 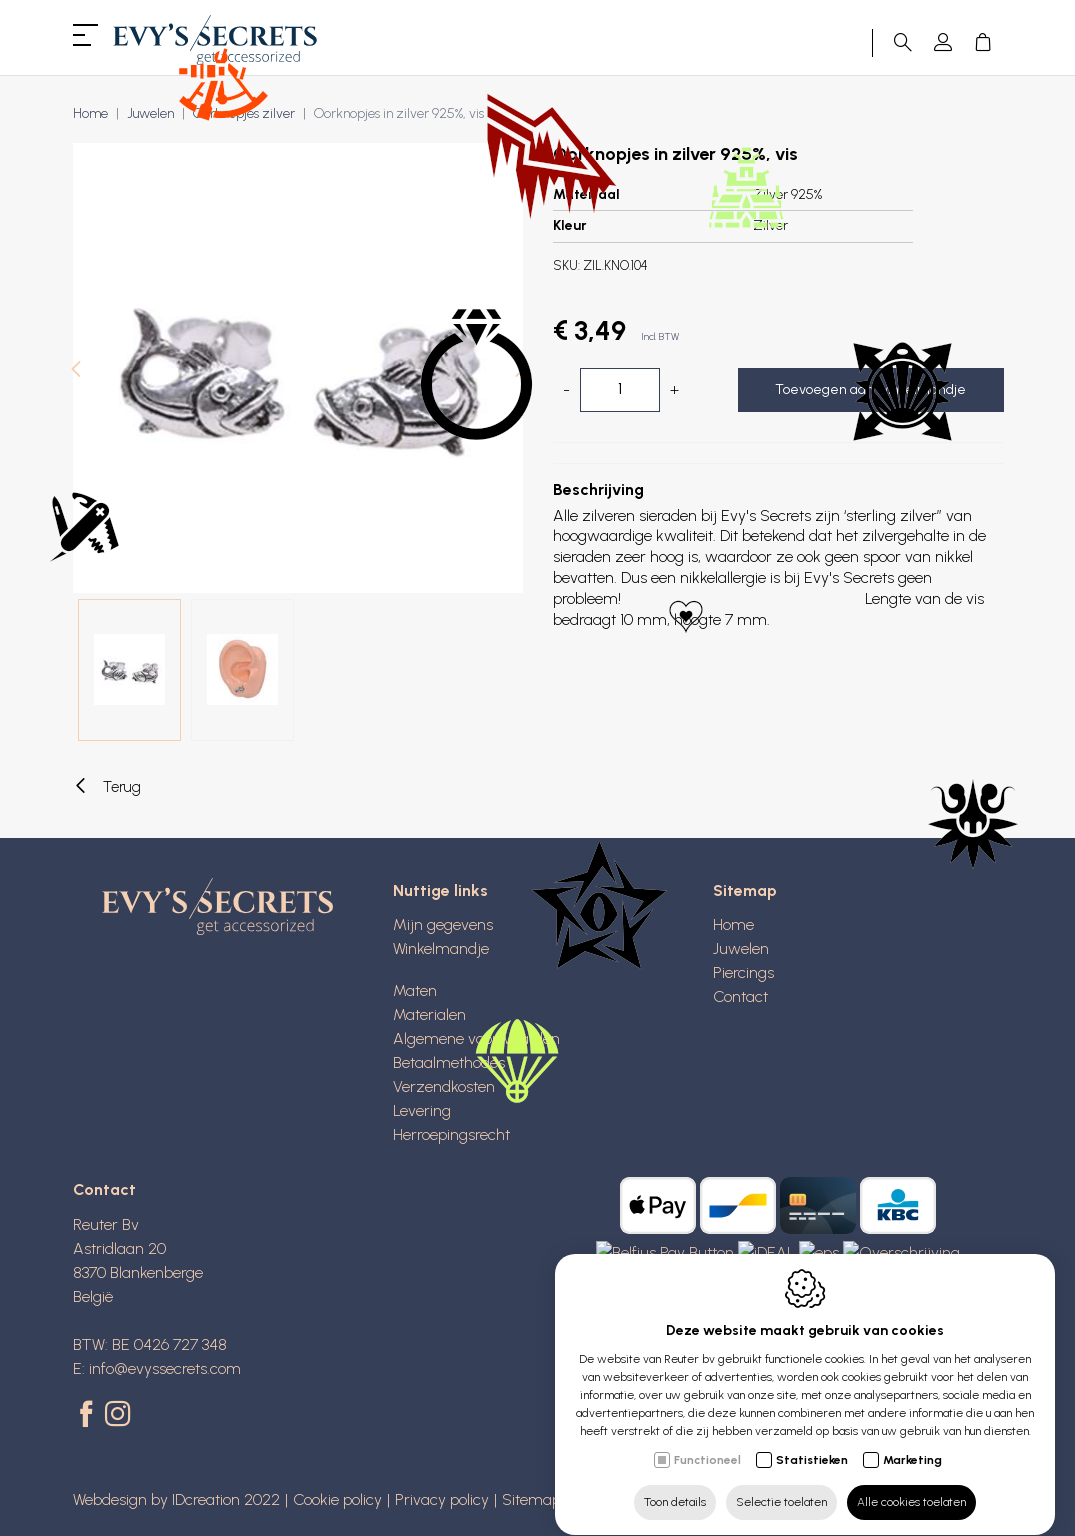 What do you see at coordinates (973, 824) in the screenshot?
I see `decorative tribal or abstract game emblem` at bounding box center [973, 824].